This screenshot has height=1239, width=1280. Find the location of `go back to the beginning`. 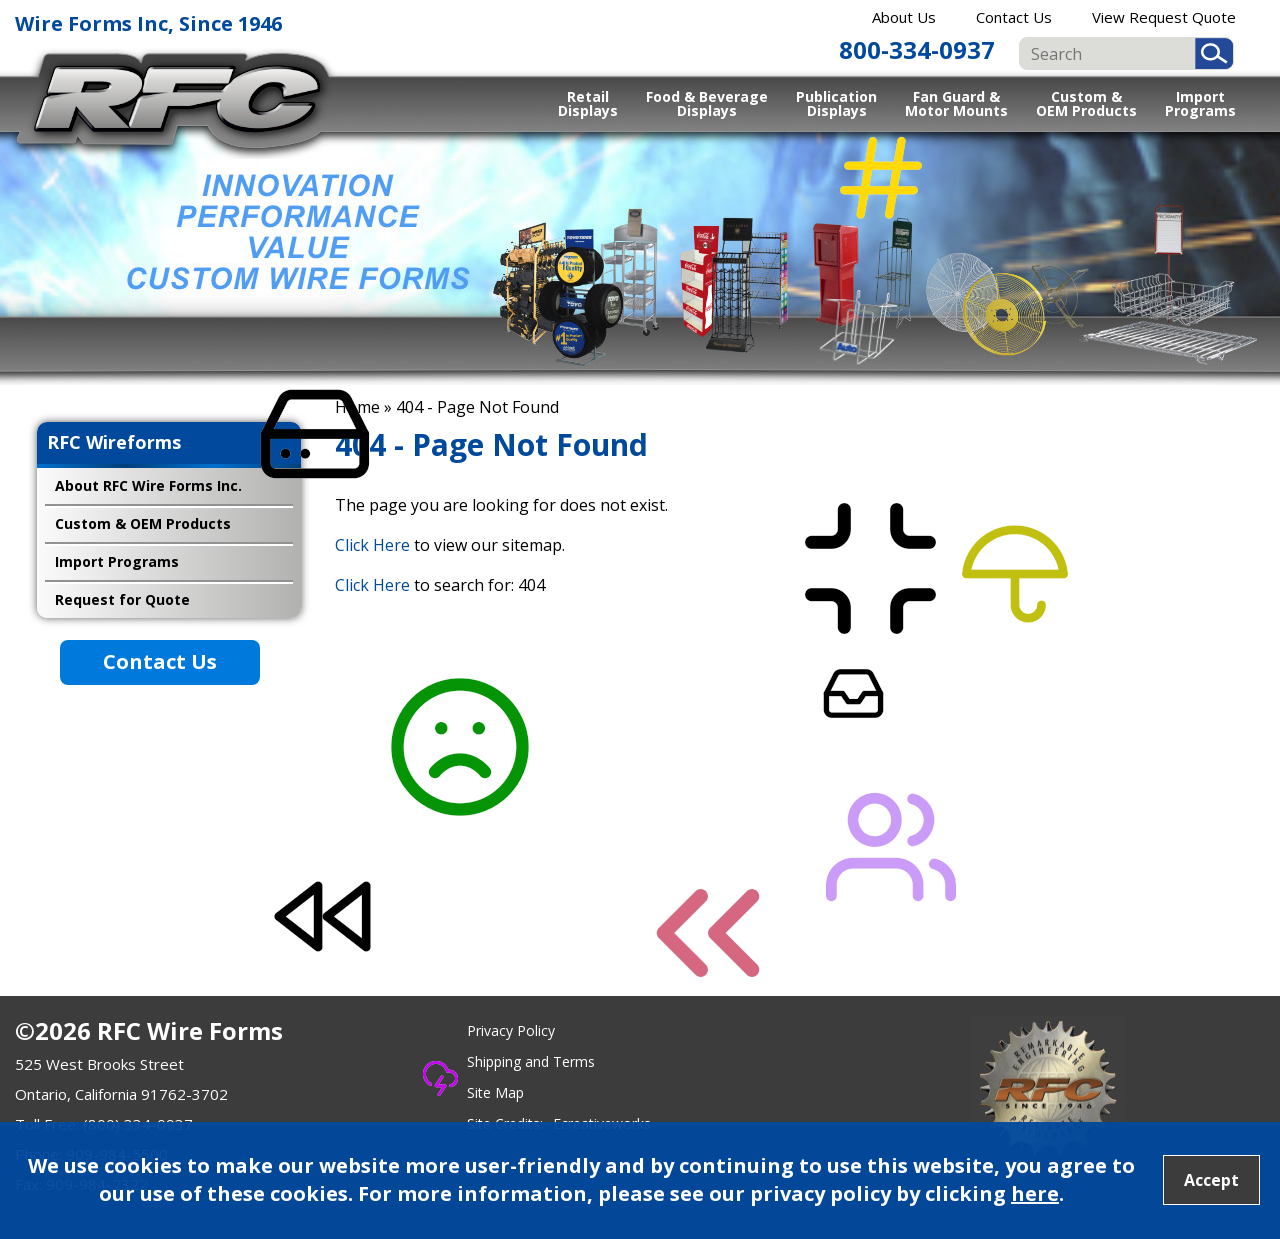

go back to the beginning is located at coordinates (708, 933).